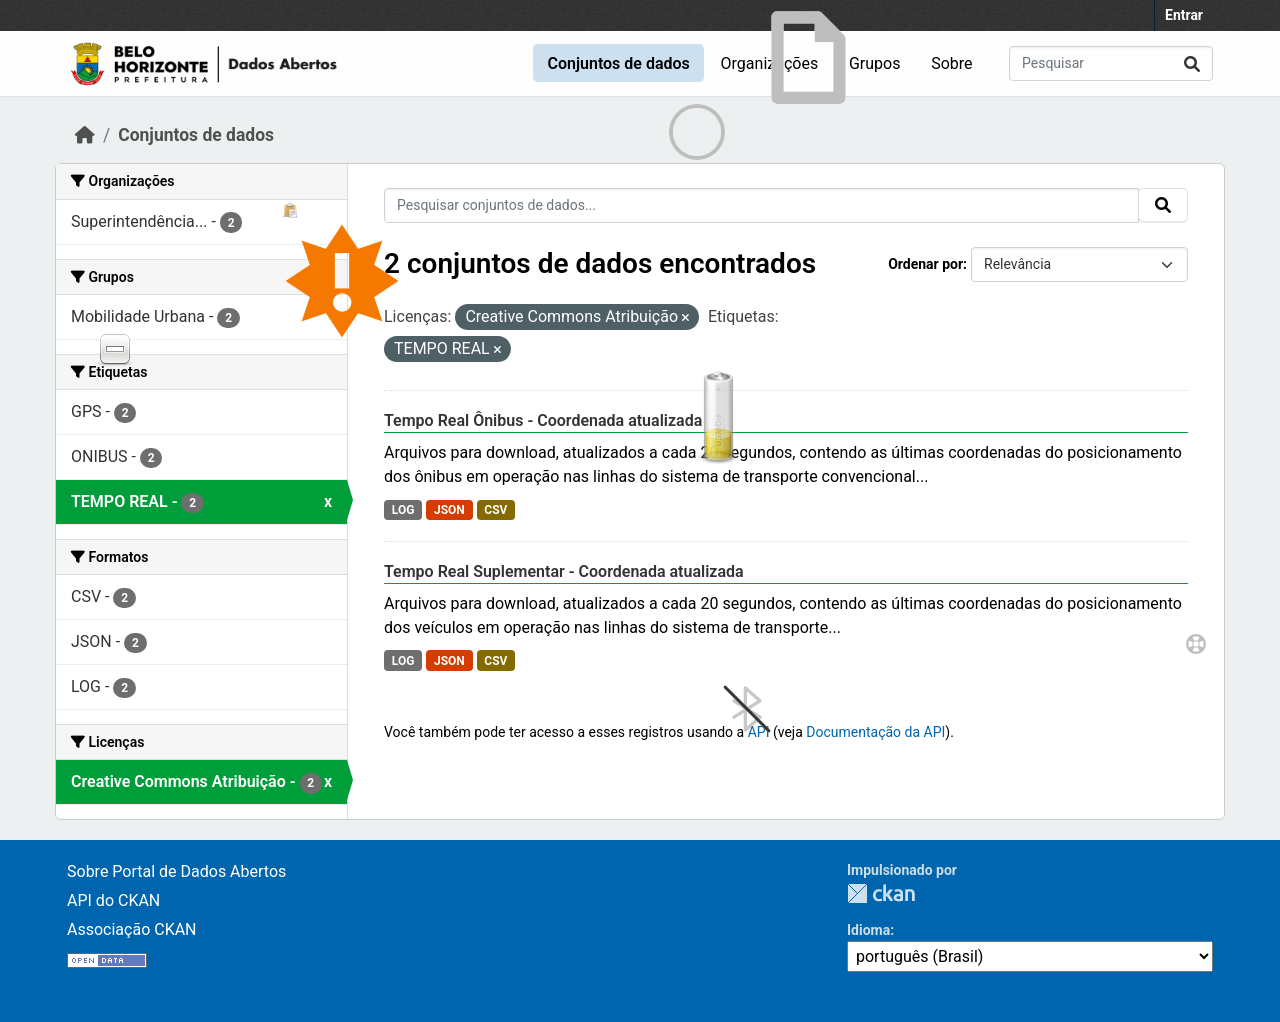 The width and height of the screenshot is (1280, 1022). What do you see at coordinates (342, 281) in the screenshot?
I see `indicates a critical software update is available` at bounding box center [342, 281].